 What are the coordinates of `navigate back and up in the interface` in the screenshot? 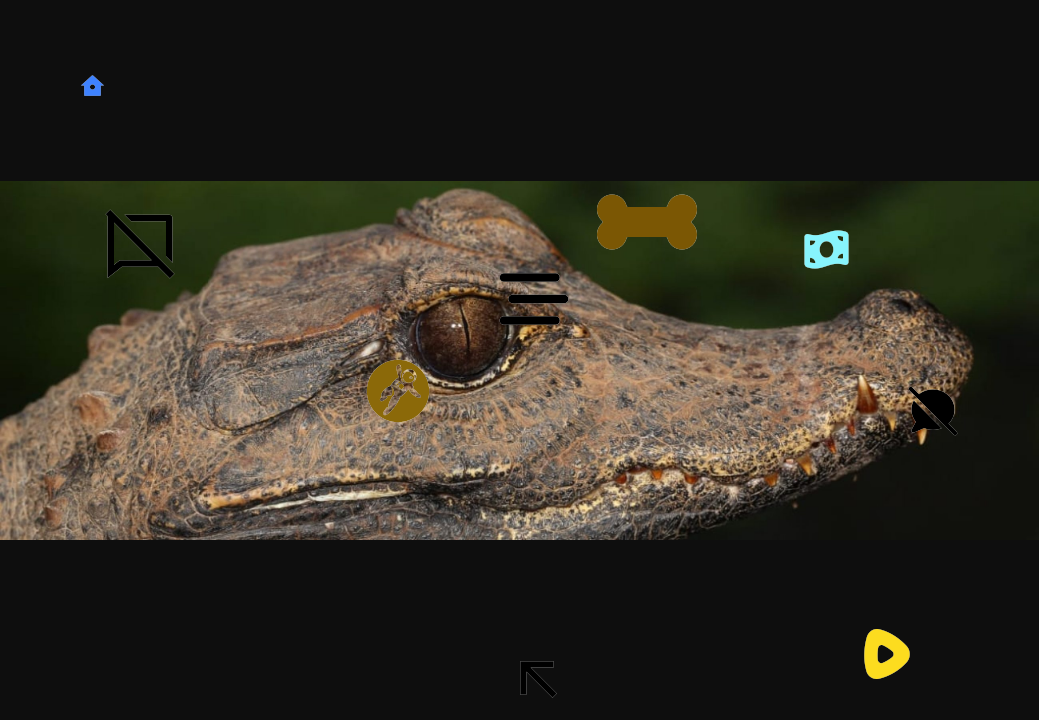 It's located at (538, 679).